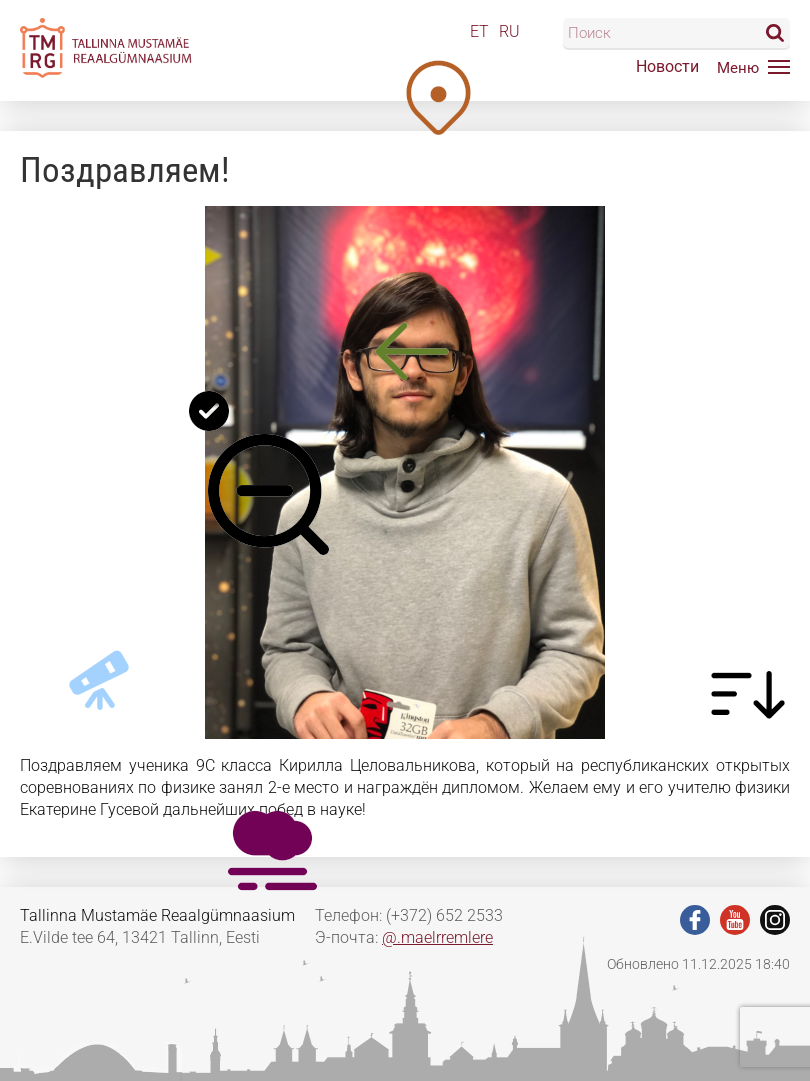 This screenshot has width=810, height=1081. I want to click on zoom out to decrease magnification, so click(268, 494).